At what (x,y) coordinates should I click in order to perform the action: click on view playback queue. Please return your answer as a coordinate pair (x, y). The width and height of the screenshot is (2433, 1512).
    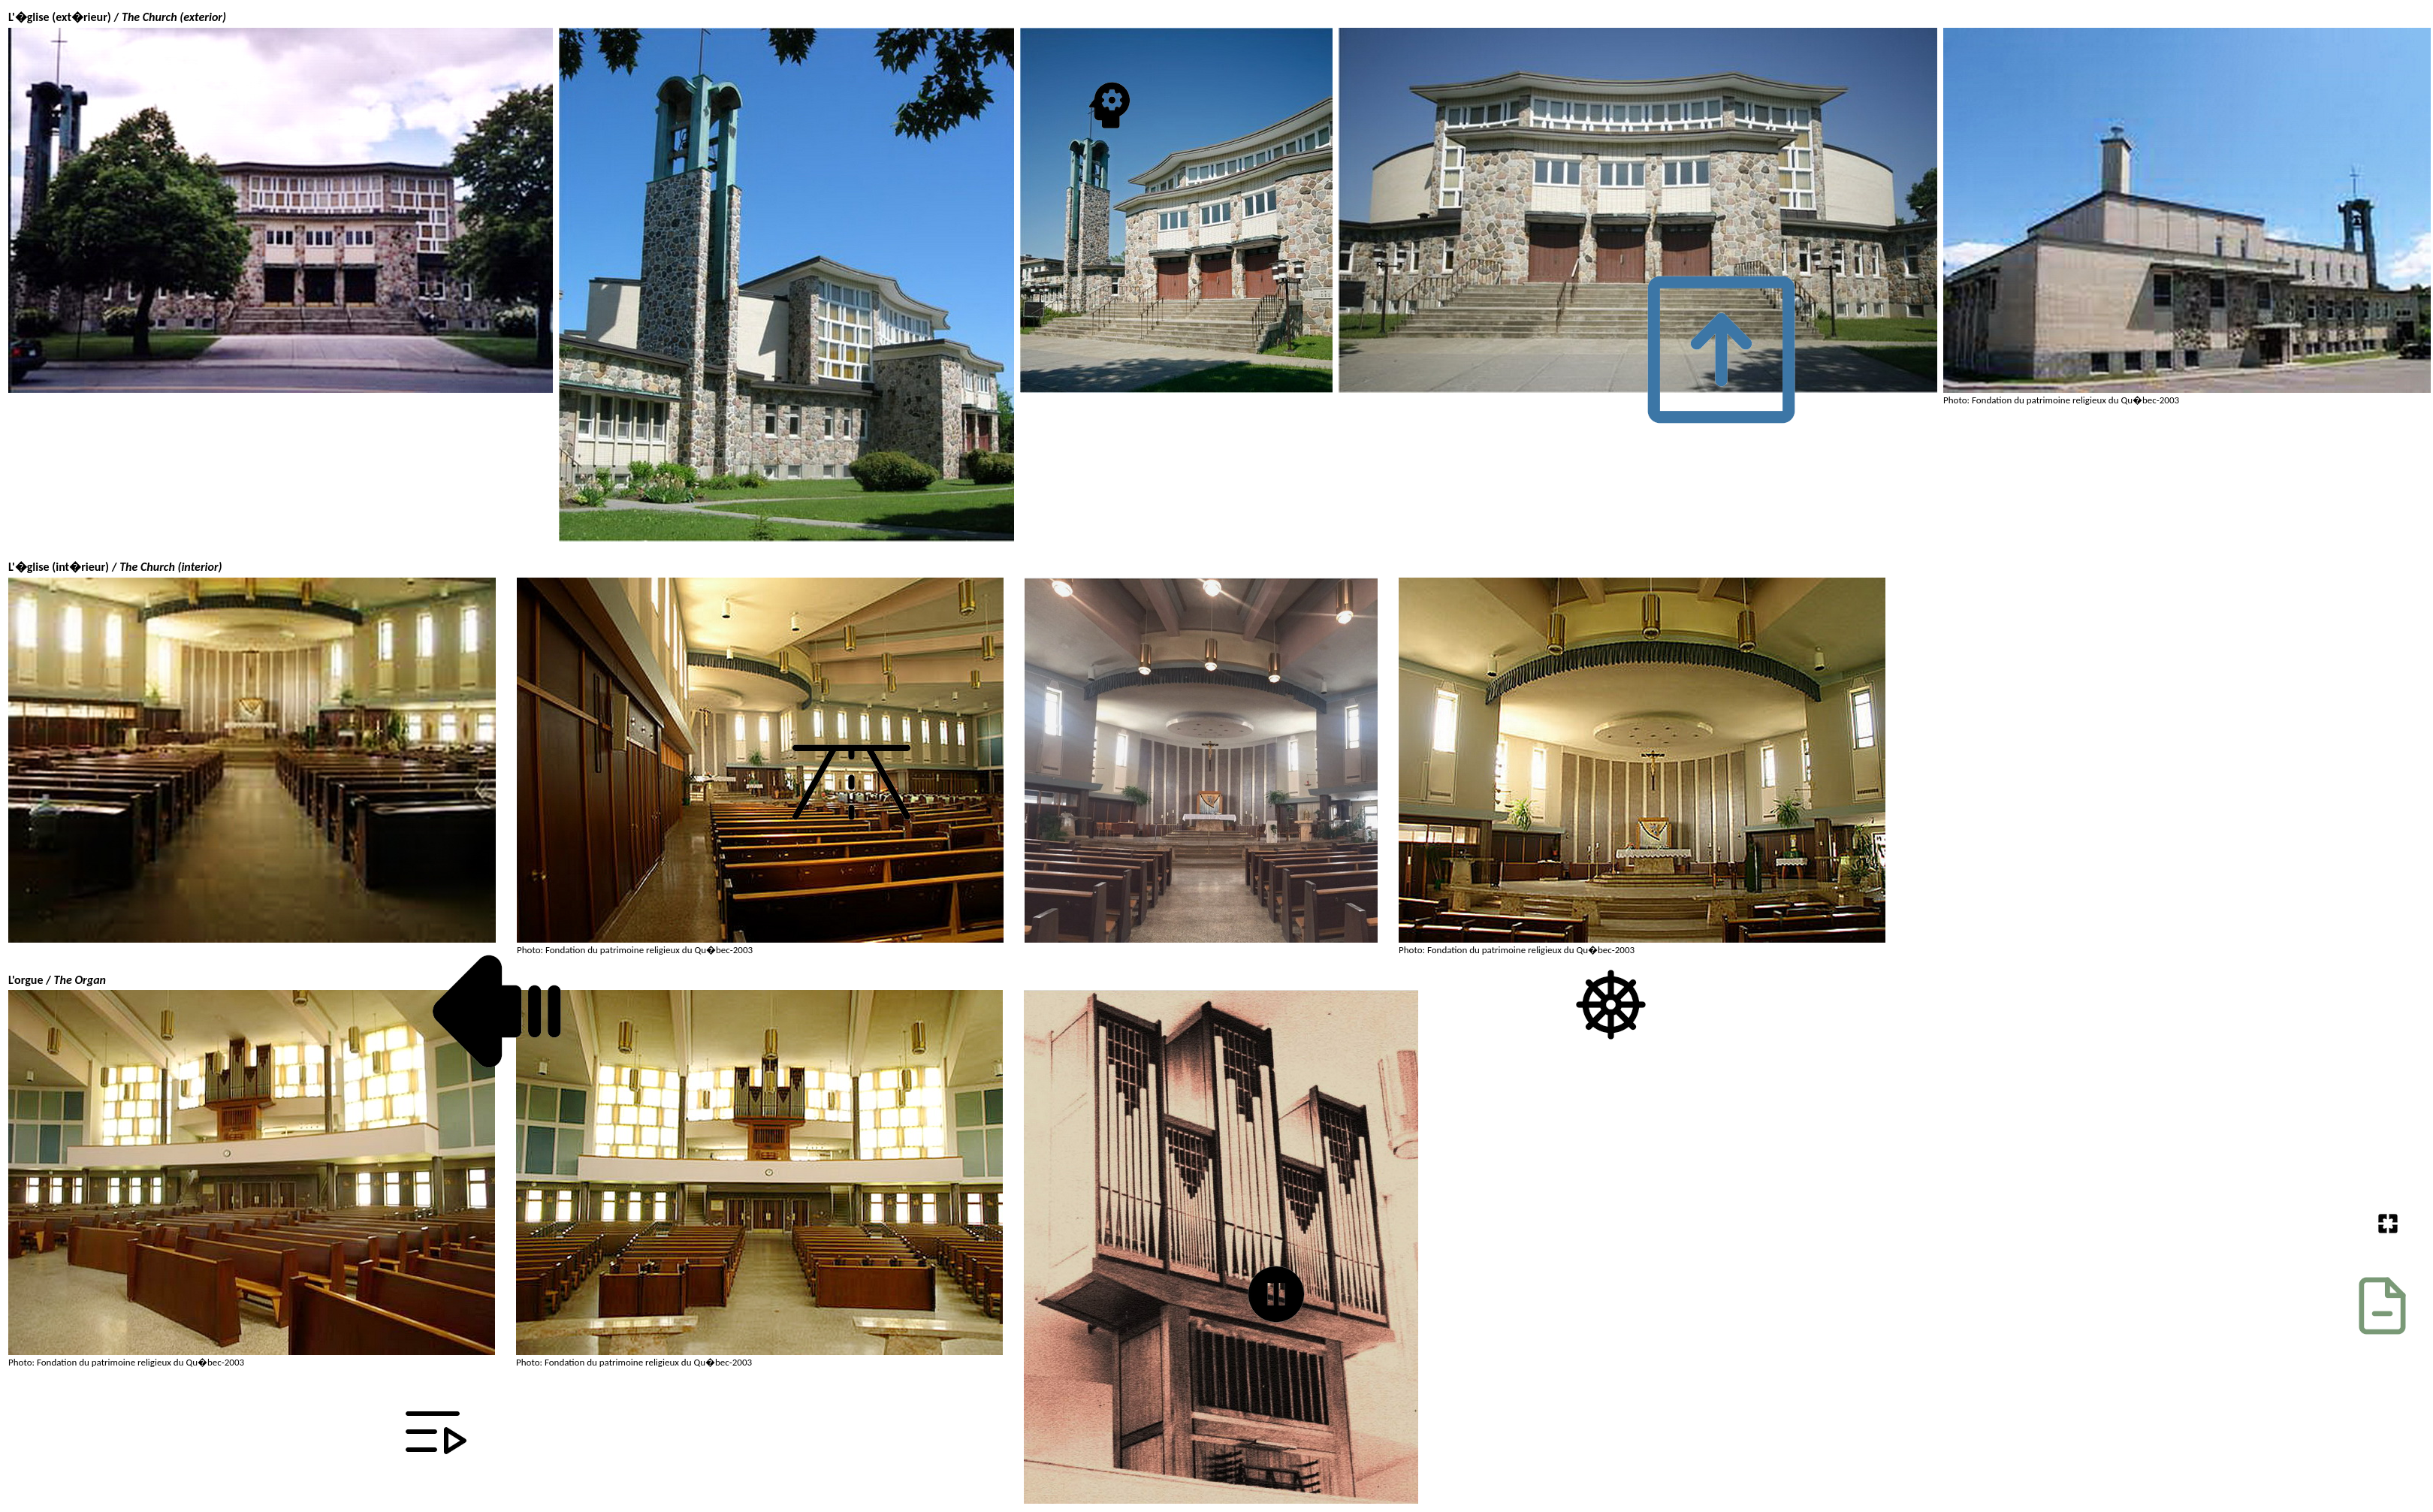
    Looking at the image, I should click on (433, 1432).